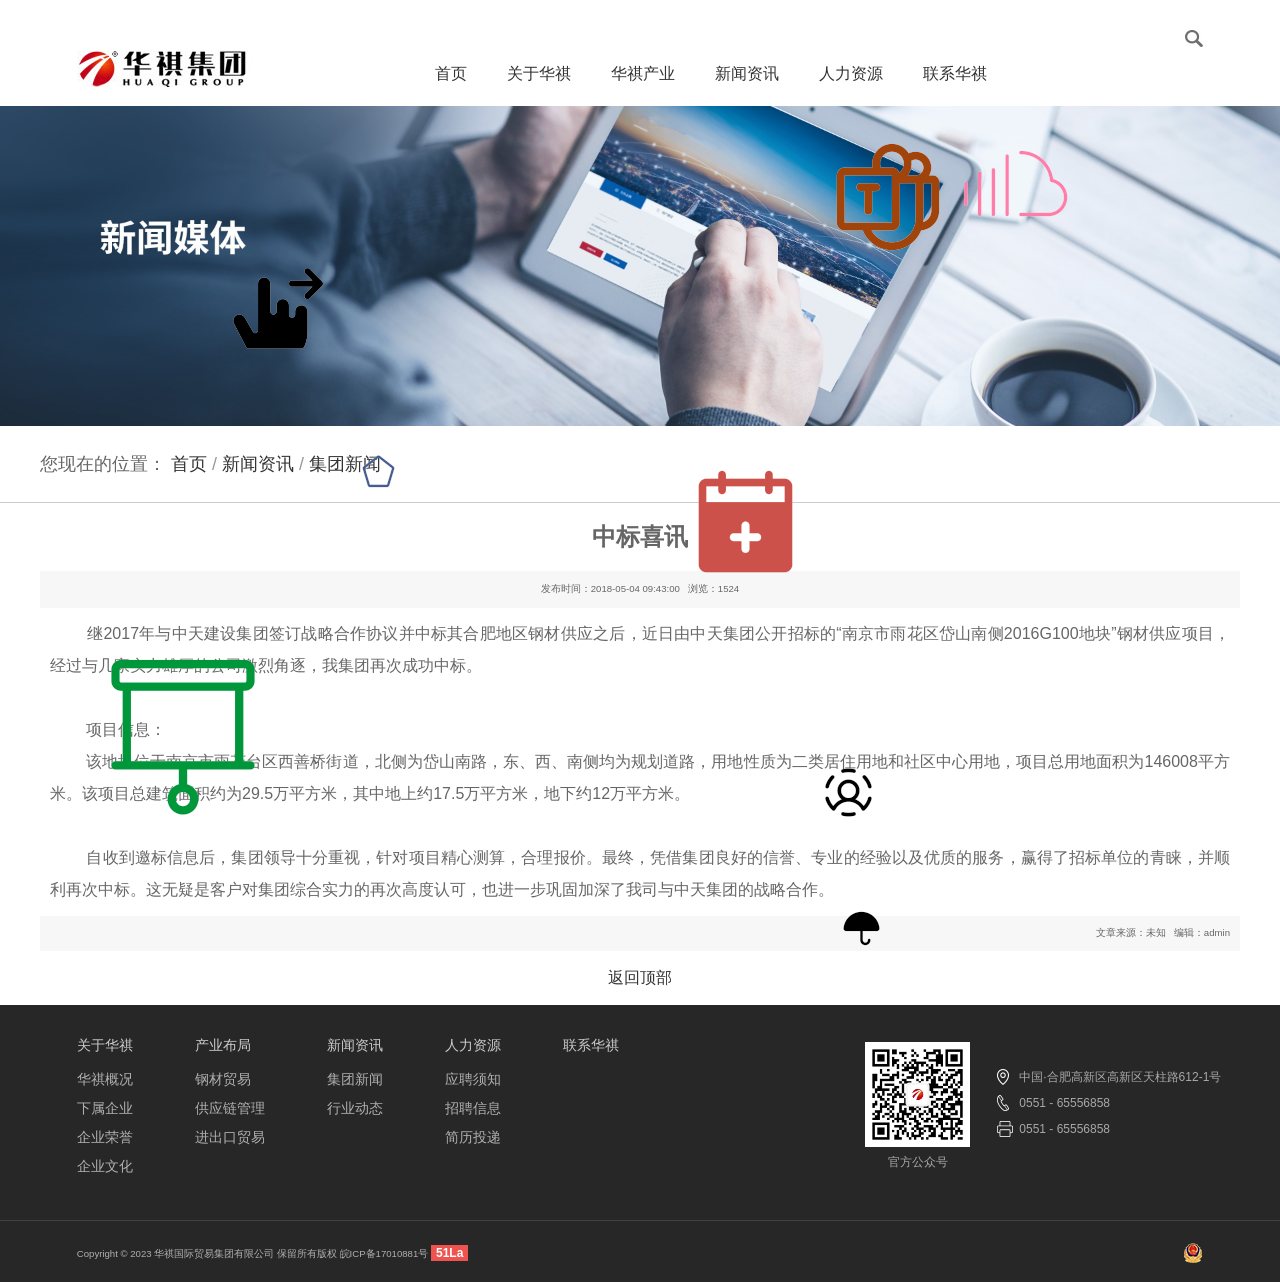 The image size is (1280, 1282). What do you see at coordinates (888, 199) in the screenshot?
I see `open microsoft teams` at bounding box center [888, 199].